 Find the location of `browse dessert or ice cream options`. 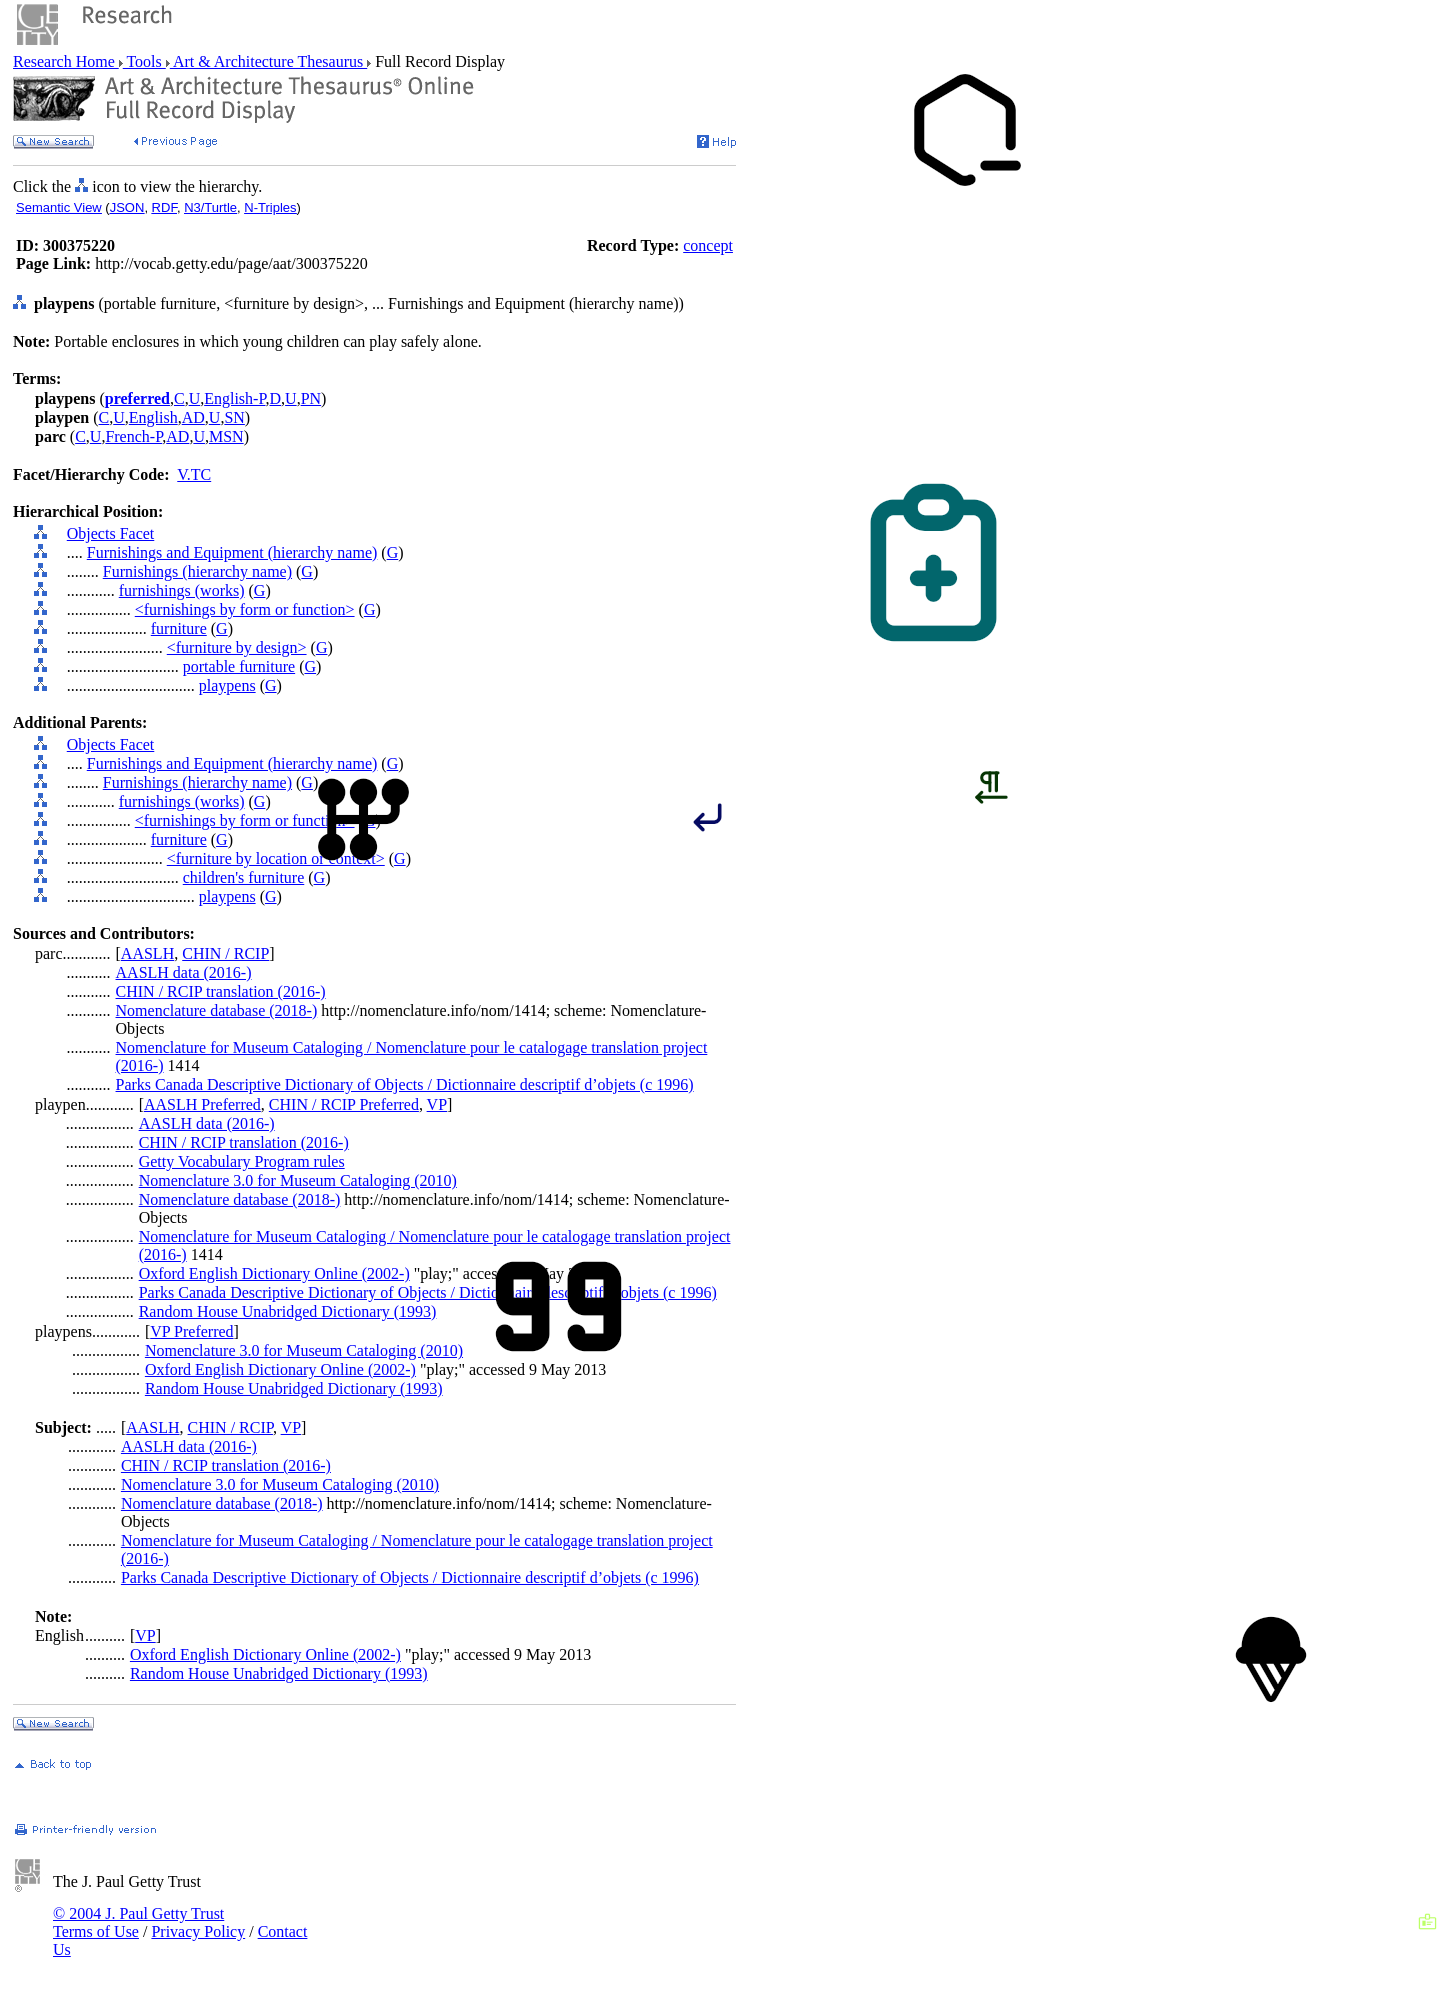

browse dessert or ice cream options is located at coordinates (1271, 1658).